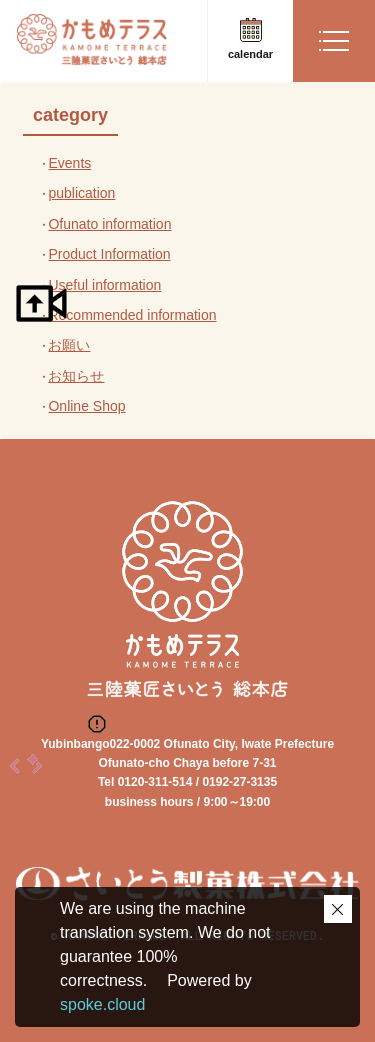 The width and height of the screenshot is (375, 1042). Describe the element at coordinates (26, 766) in the screenshot. I see `access AI-powered code assistance` at that location.